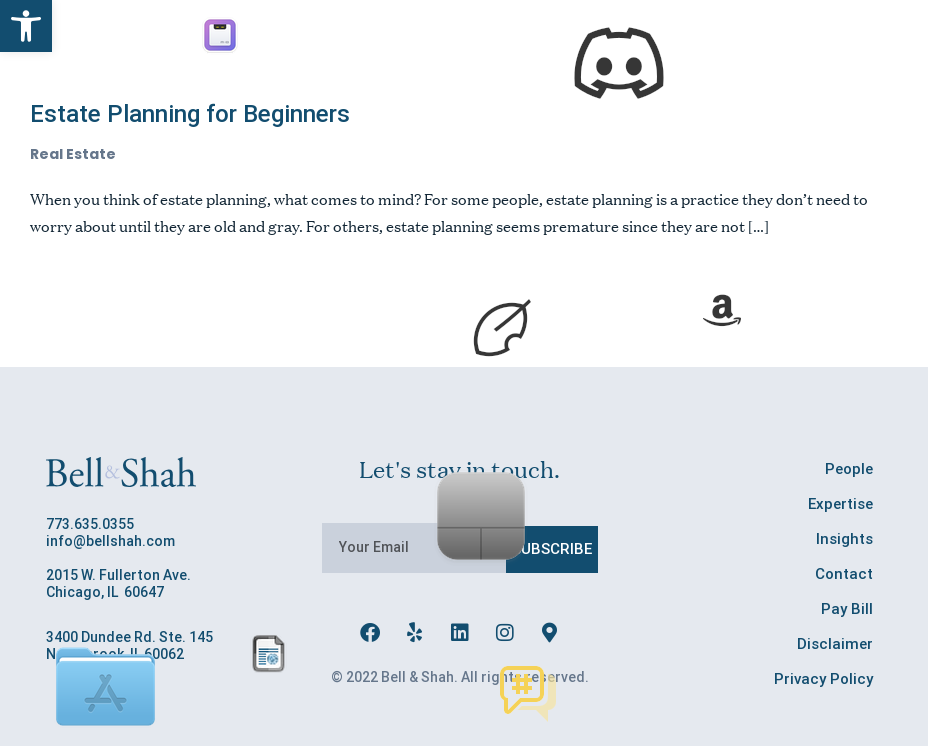  I want to click on open the amazon store app, so click(722, 311).